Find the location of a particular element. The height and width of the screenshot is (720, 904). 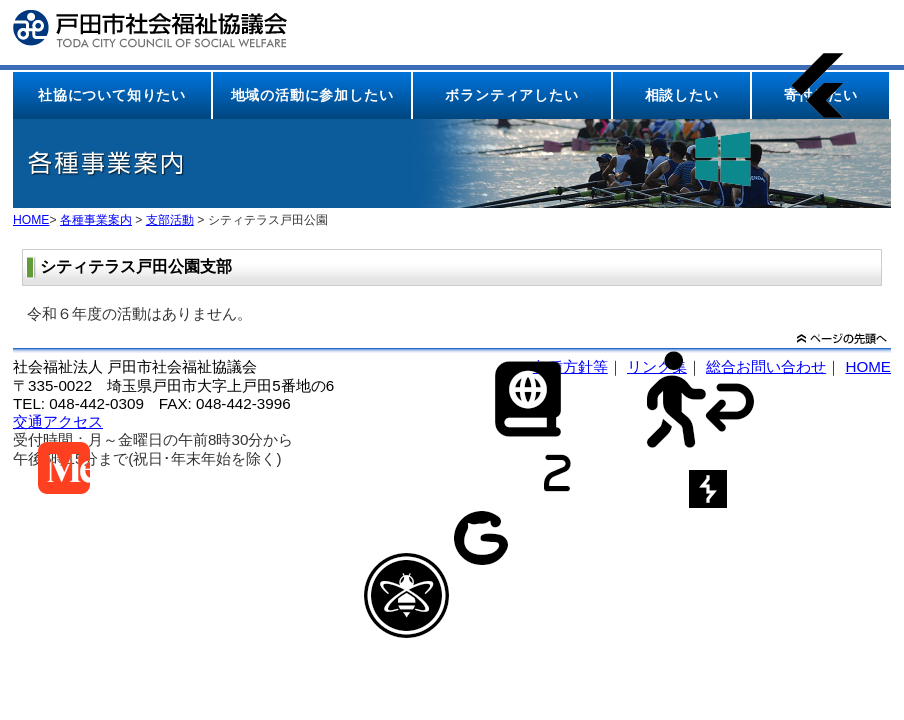

windows operating system logo is located at coordinates (723, 159).